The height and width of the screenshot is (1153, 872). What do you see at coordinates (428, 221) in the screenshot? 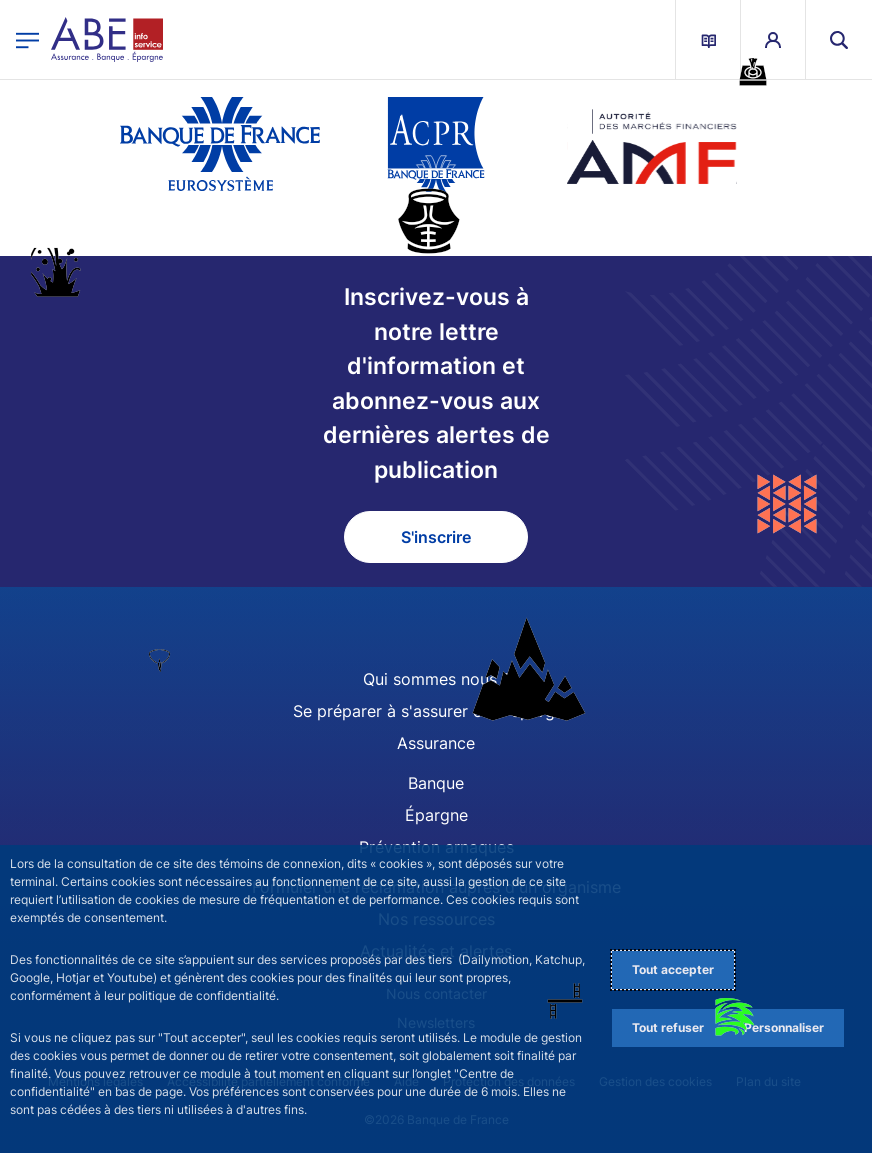
I see `equip leather armor to your character` at bounding box center [428, 221].